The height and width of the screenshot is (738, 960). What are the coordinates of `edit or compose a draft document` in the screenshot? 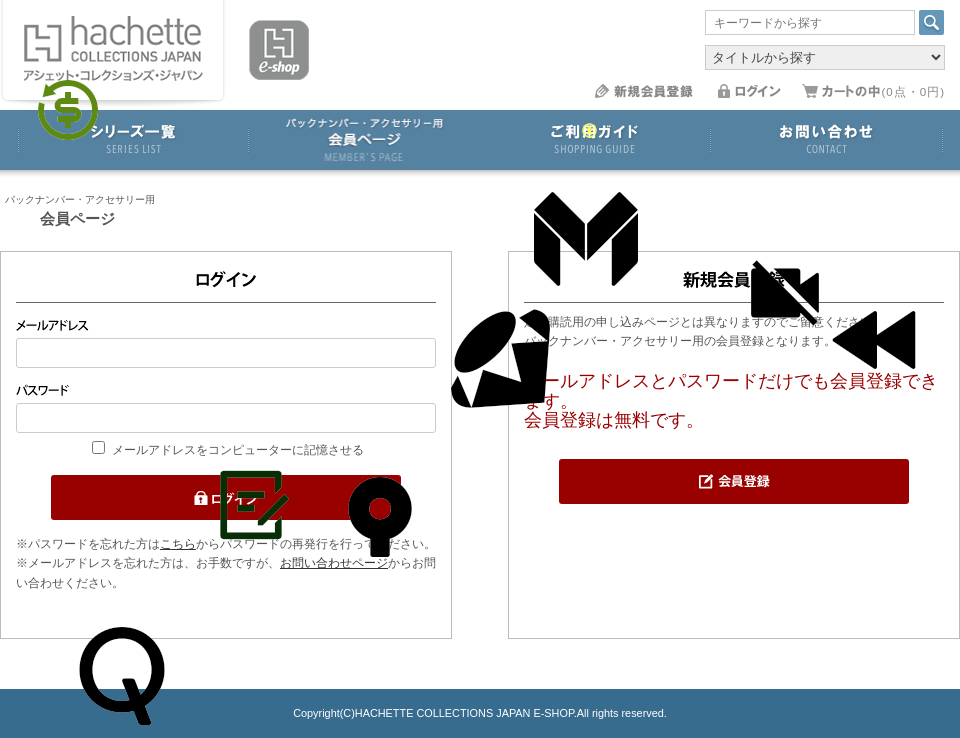 It's located at (251, 505).